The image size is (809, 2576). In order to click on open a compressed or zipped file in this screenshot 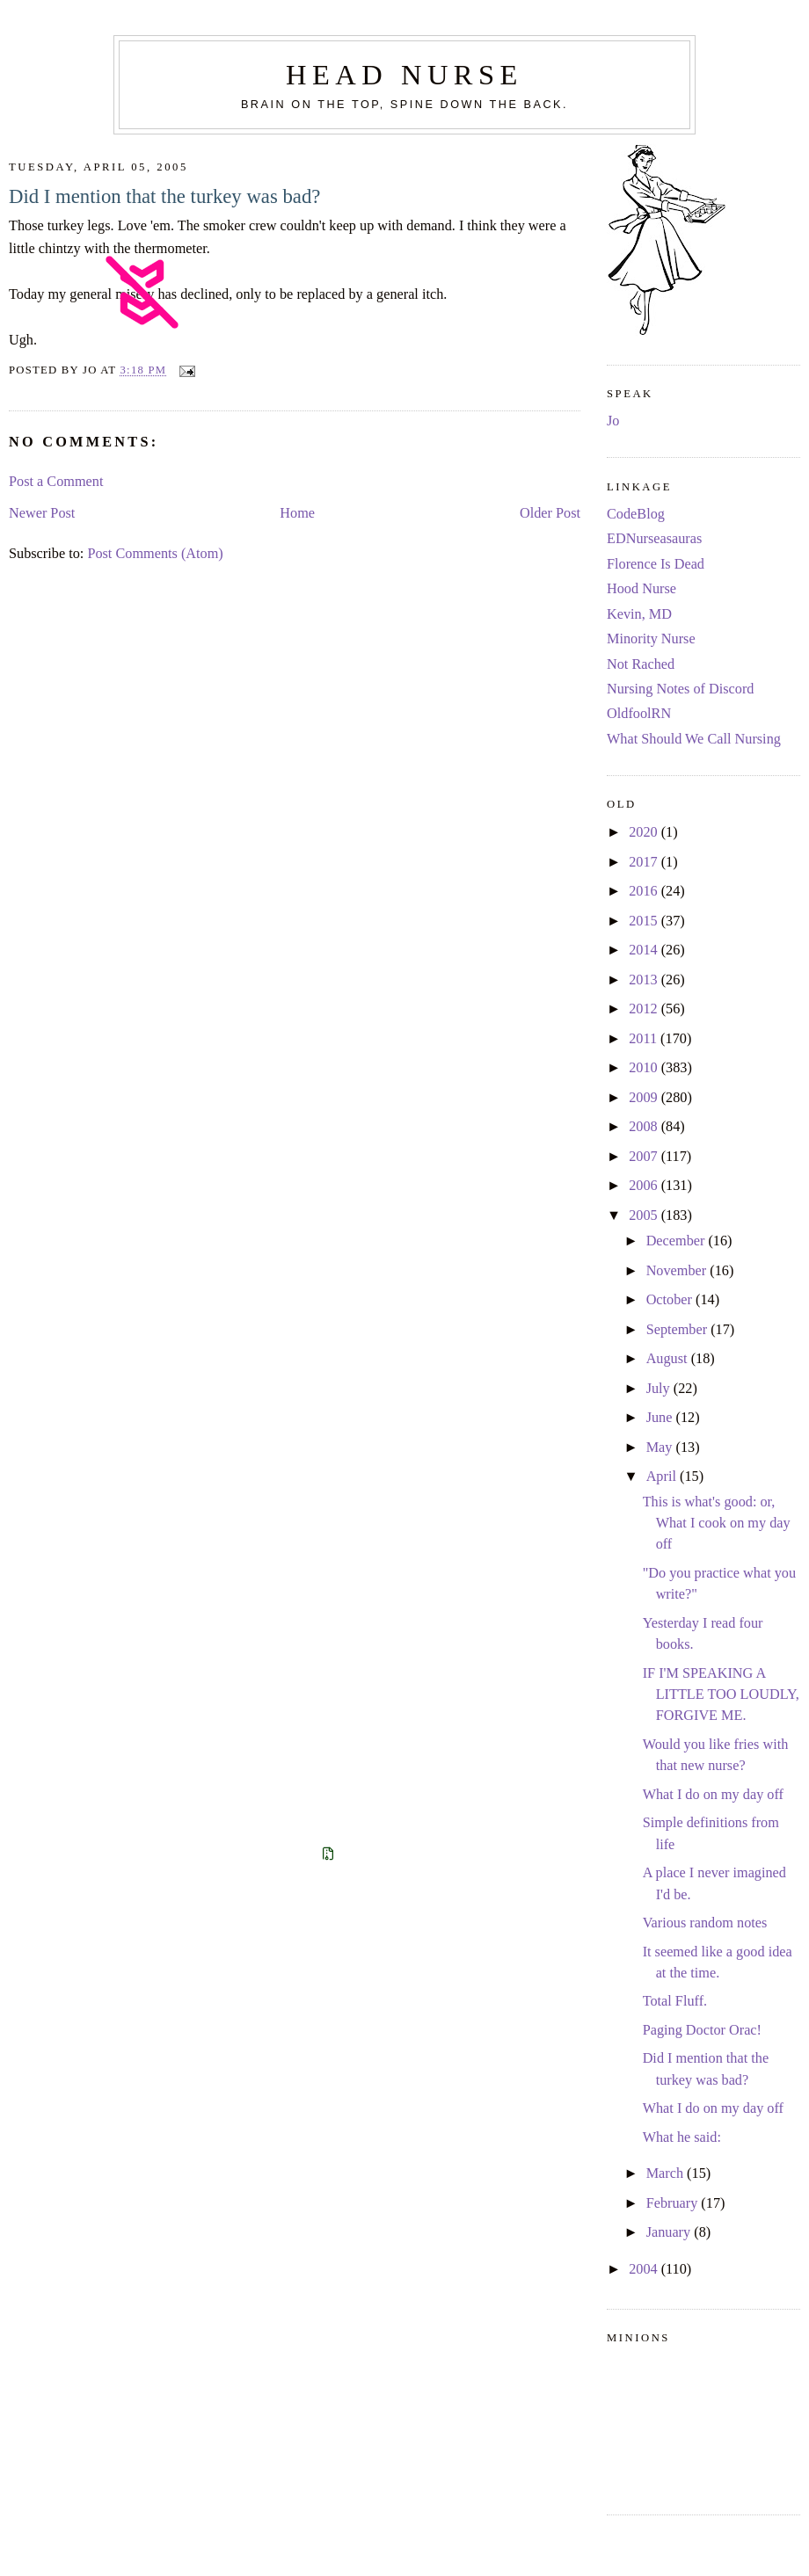, I will do `click(328, 1854)`.